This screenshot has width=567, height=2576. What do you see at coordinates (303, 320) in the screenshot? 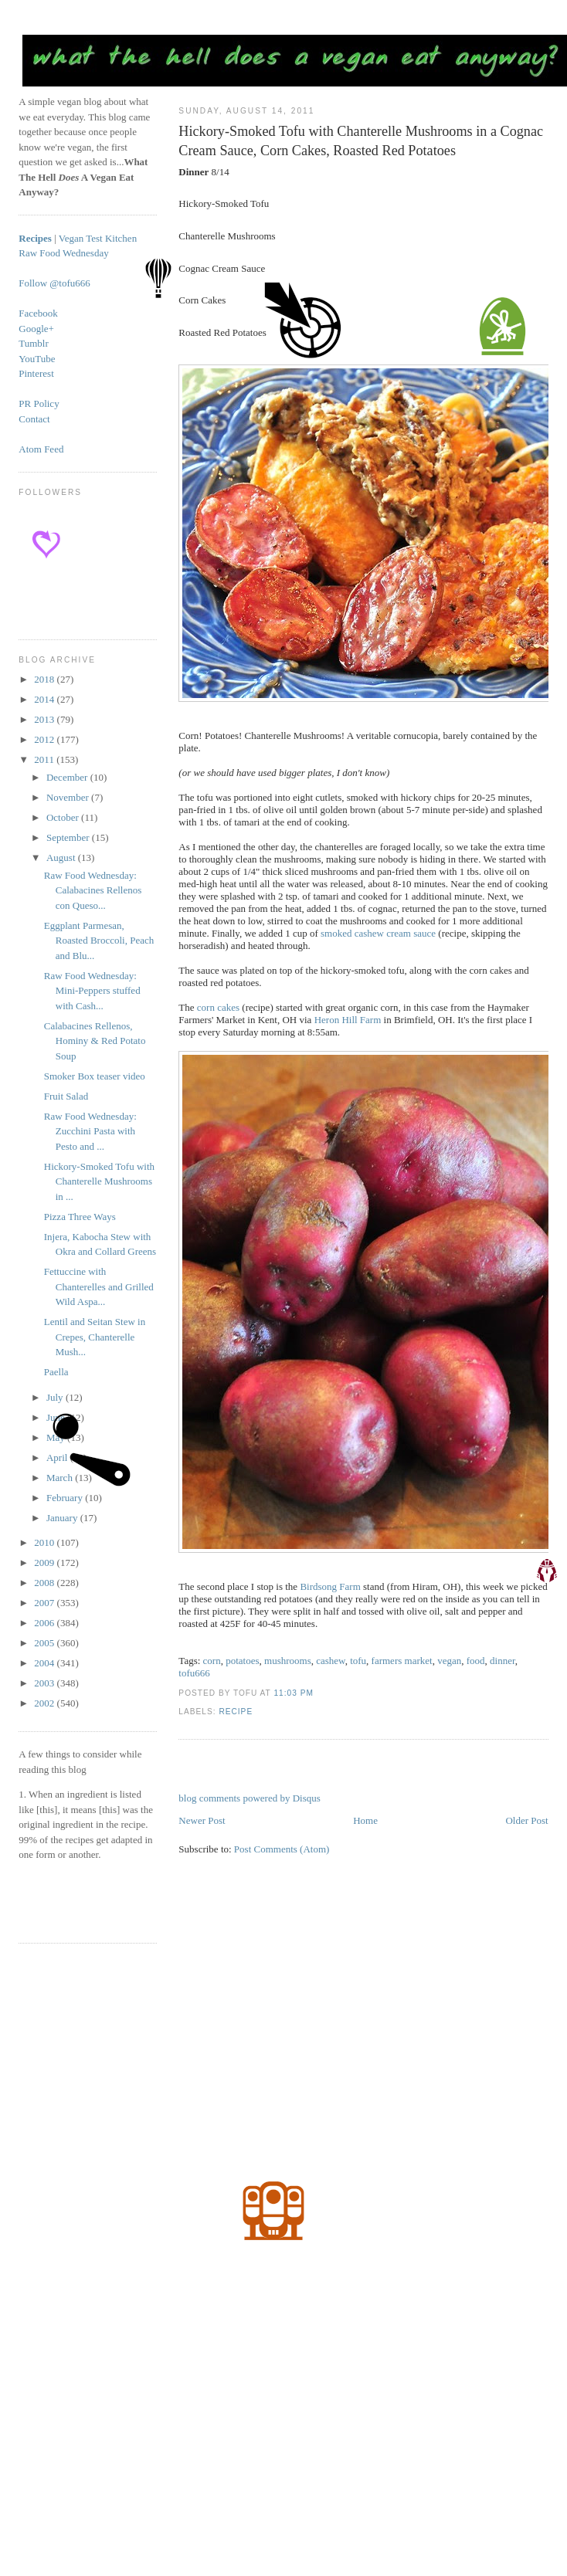
I see `aim or target an objective` at bounding box center [303, 320].